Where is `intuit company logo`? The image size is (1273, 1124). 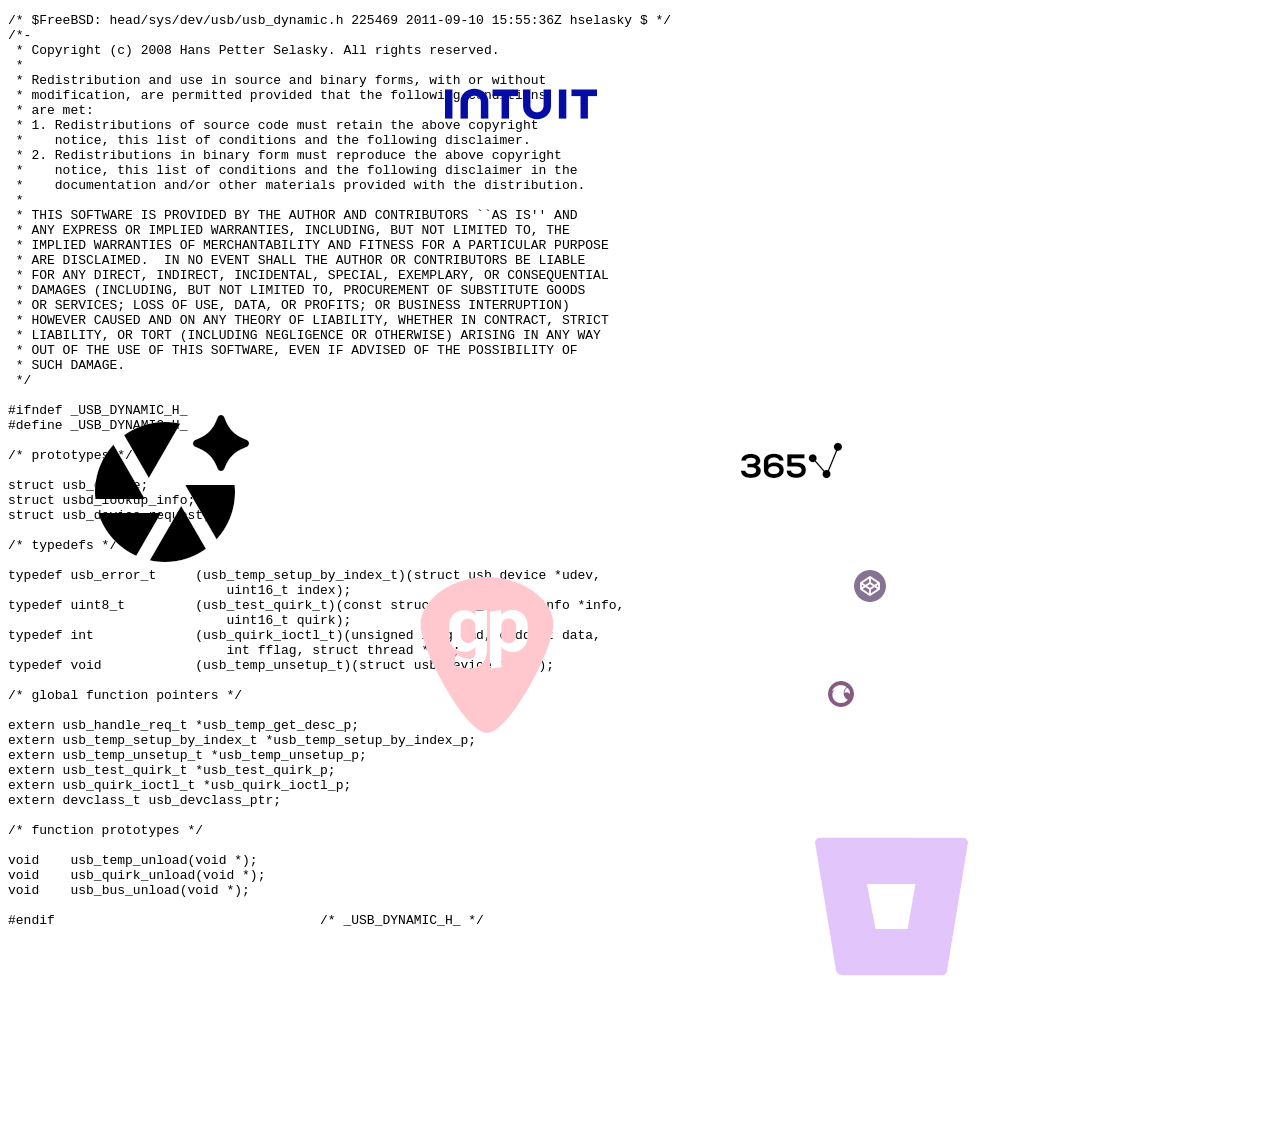
intuit company logo is located at coordinates (521, 104).